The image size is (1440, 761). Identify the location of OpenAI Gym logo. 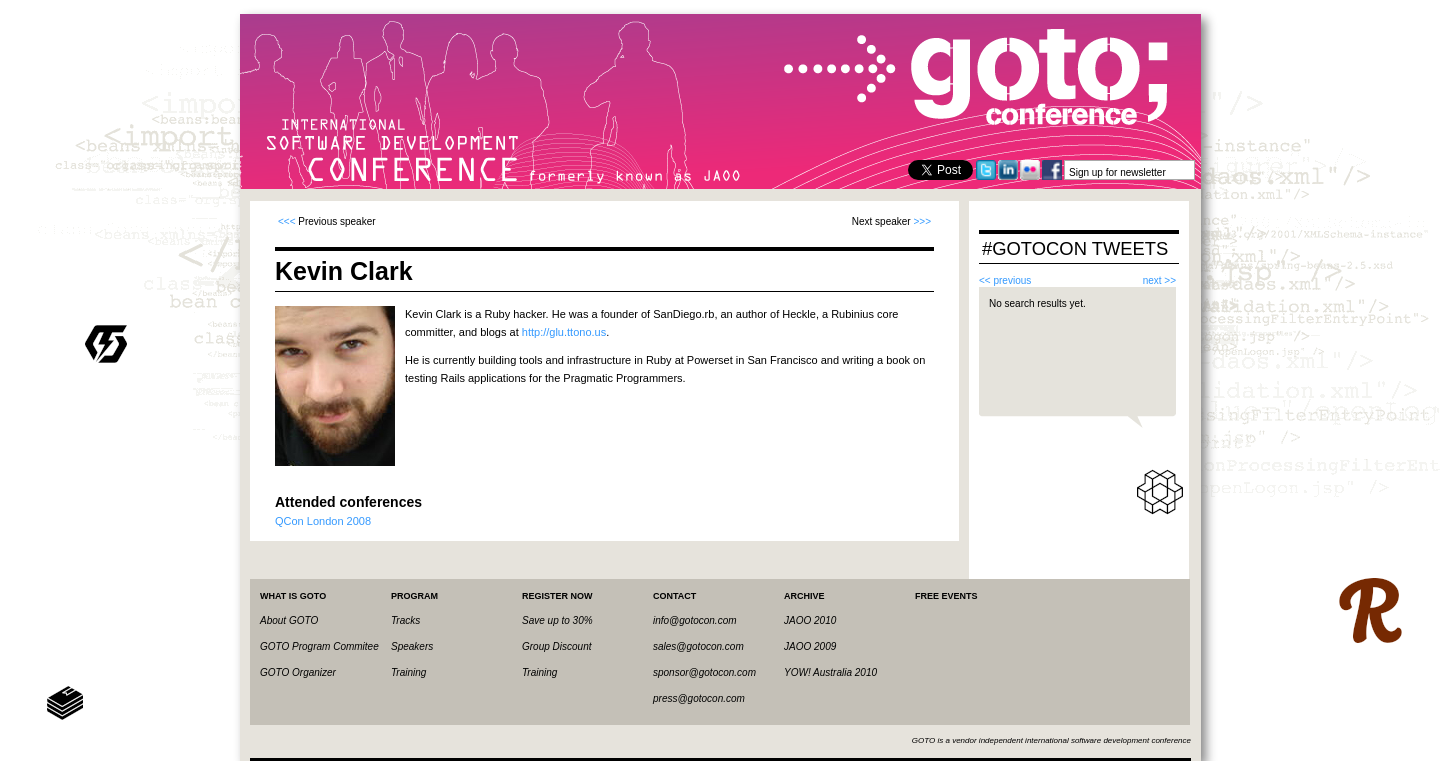
(1160, 492).